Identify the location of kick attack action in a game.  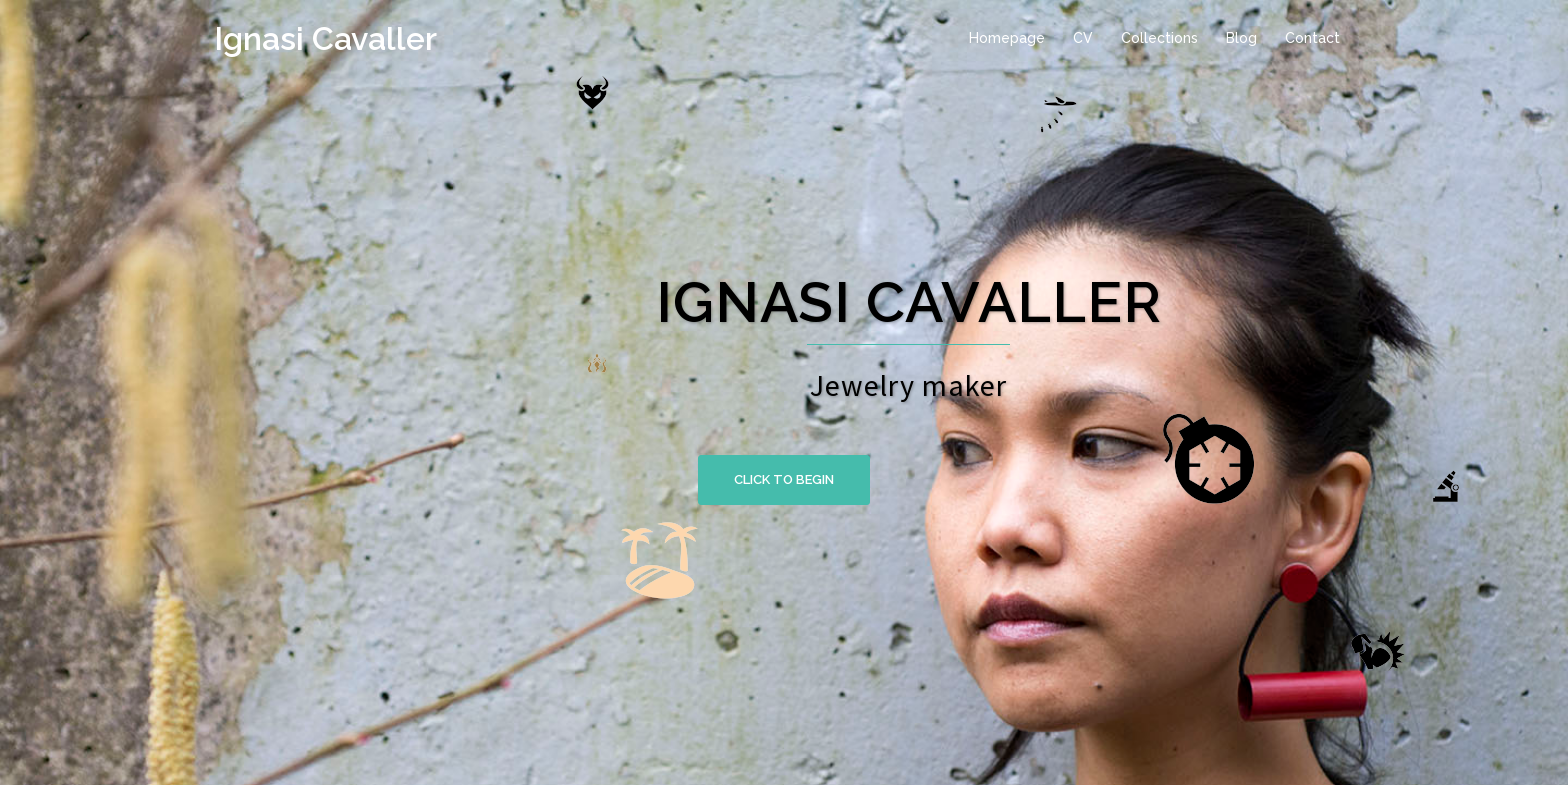
(1378, 651).